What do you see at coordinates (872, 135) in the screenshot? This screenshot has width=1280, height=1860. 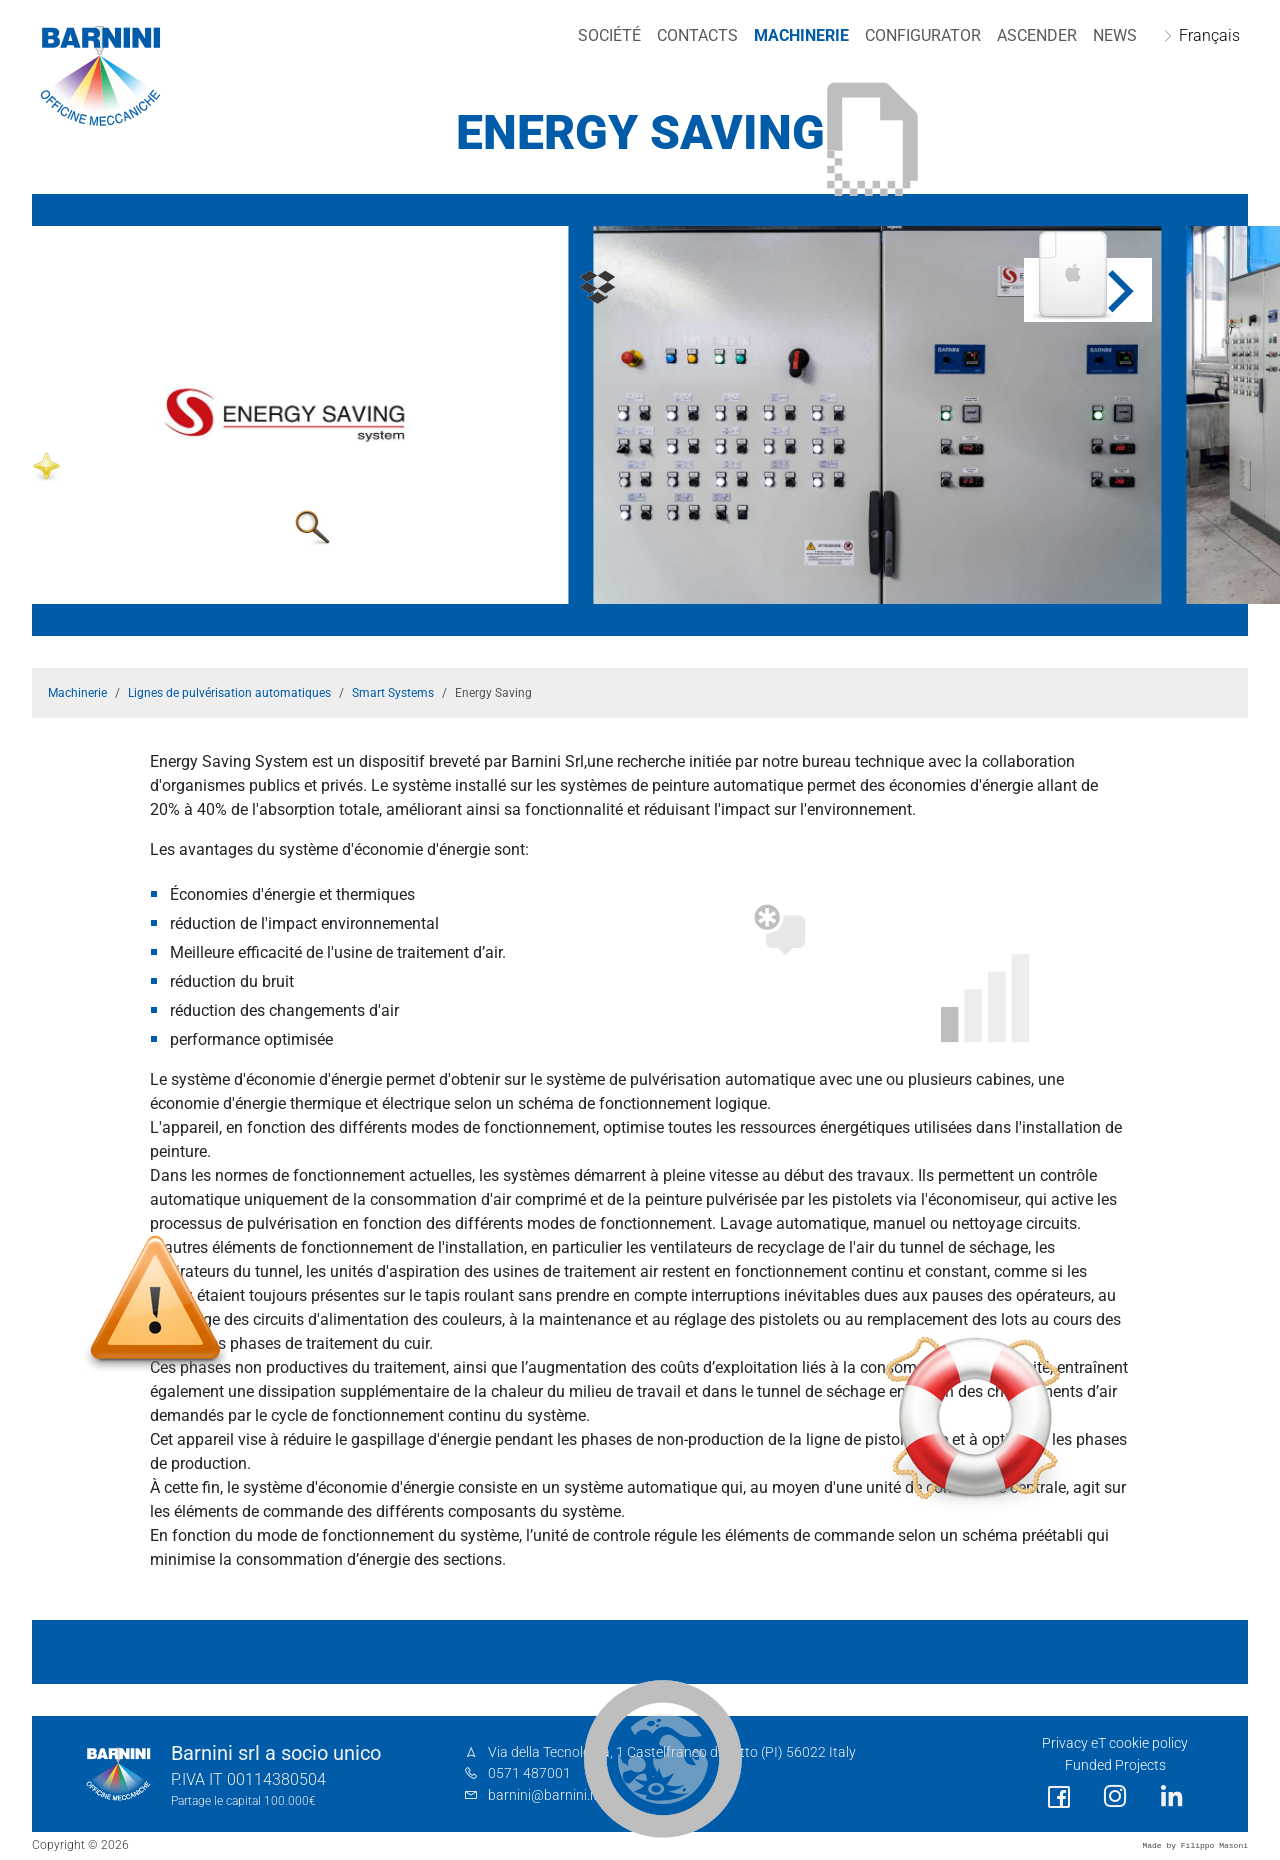 I see `access your templates folder` at bounding box center [872, 135].